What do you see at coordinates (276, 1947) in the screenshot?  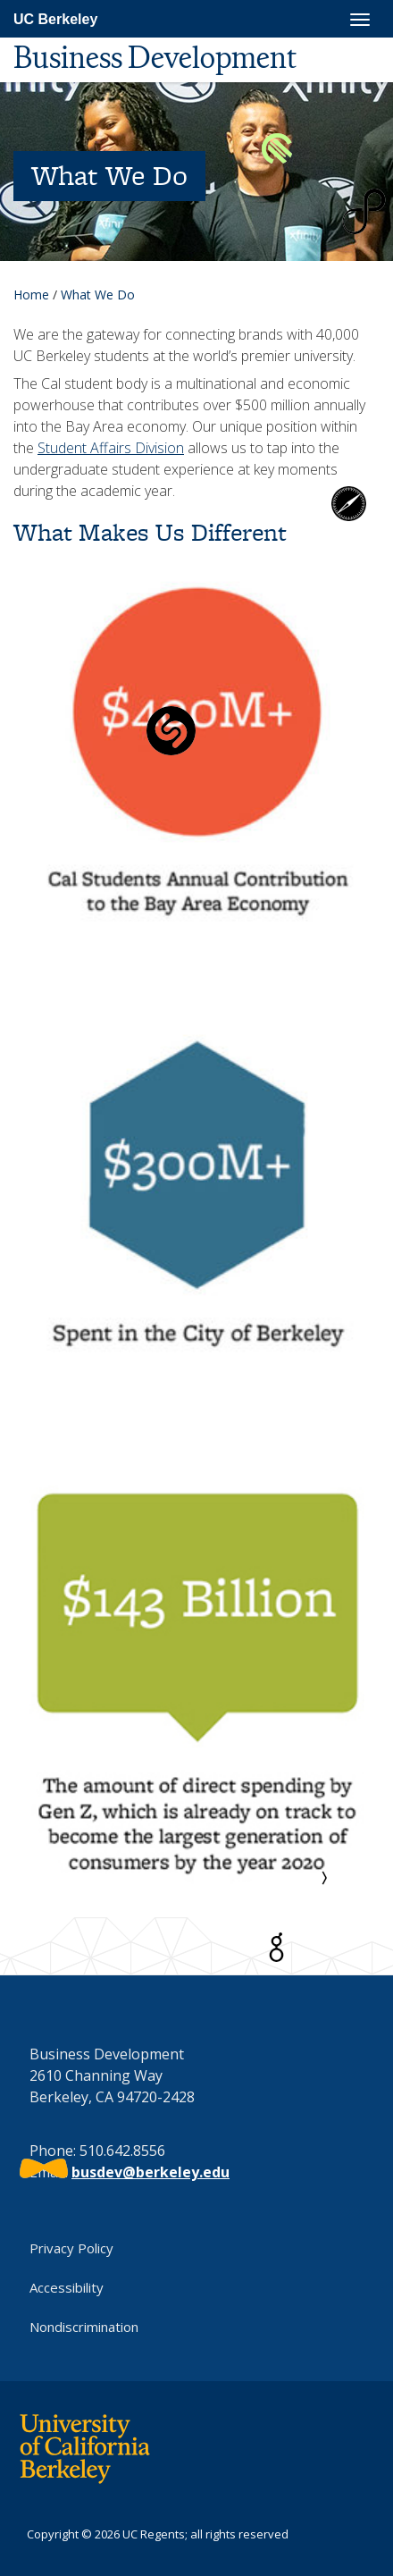 I see `greenhouse recruiting software logo` at bounding box center [276, 1947].